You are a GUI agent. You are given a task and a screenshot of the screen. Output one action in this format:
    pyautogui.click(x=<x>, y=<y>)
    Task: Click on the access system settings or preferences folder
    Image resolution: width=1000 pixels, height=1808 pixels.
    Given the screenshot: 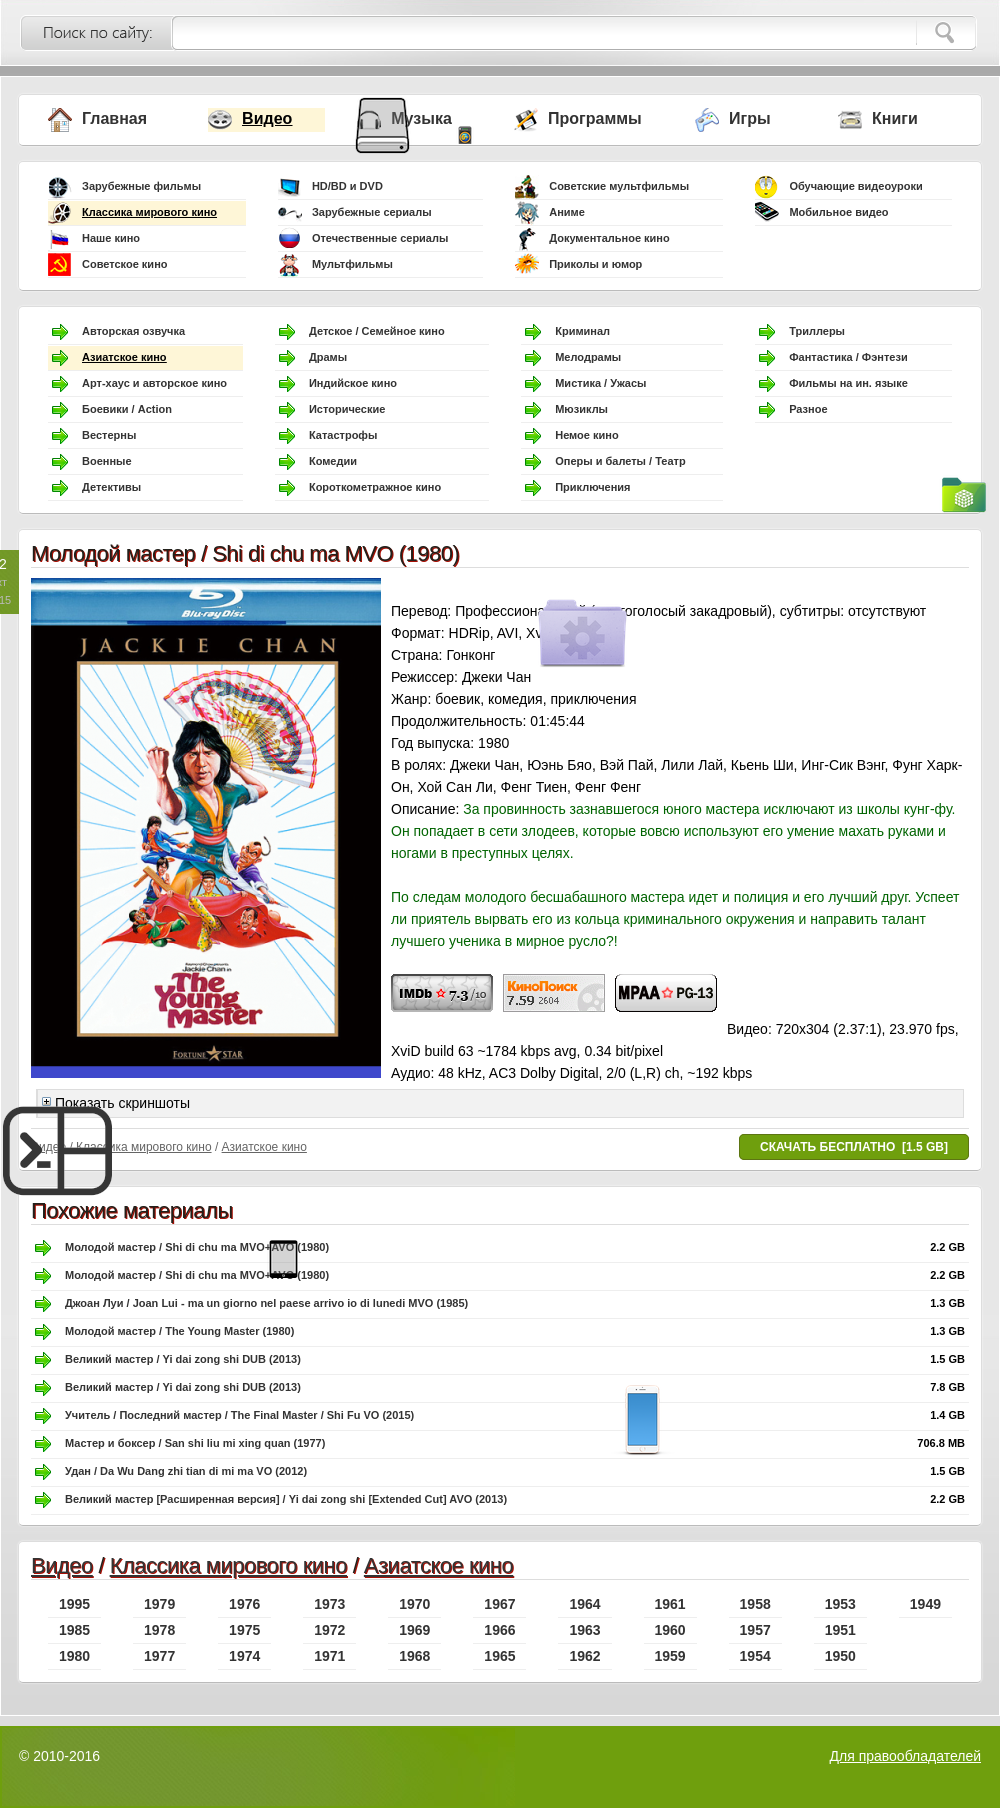 What is the action you would take?
    pyautogui.click(x=582, y=631)
    